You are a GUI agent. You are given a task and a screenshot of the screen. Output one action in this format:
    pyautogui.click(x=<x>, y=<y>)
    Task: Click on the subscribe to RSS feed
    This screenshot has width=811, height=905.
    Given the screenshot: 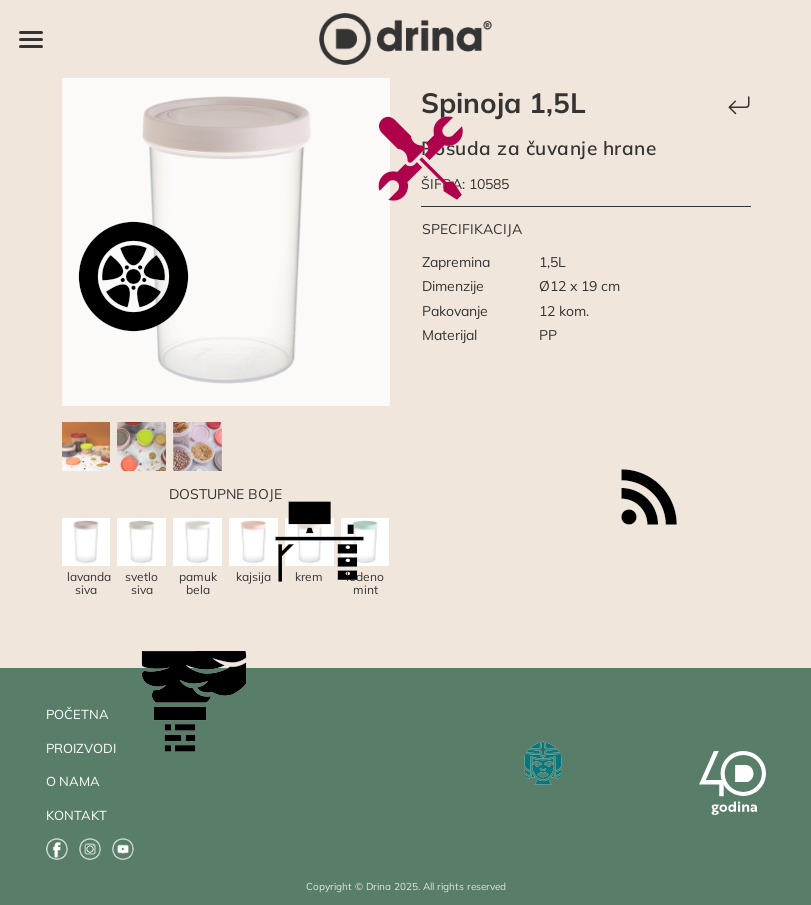 What is the action you would take?
    pyautogui.click(x=649, y=497)
    